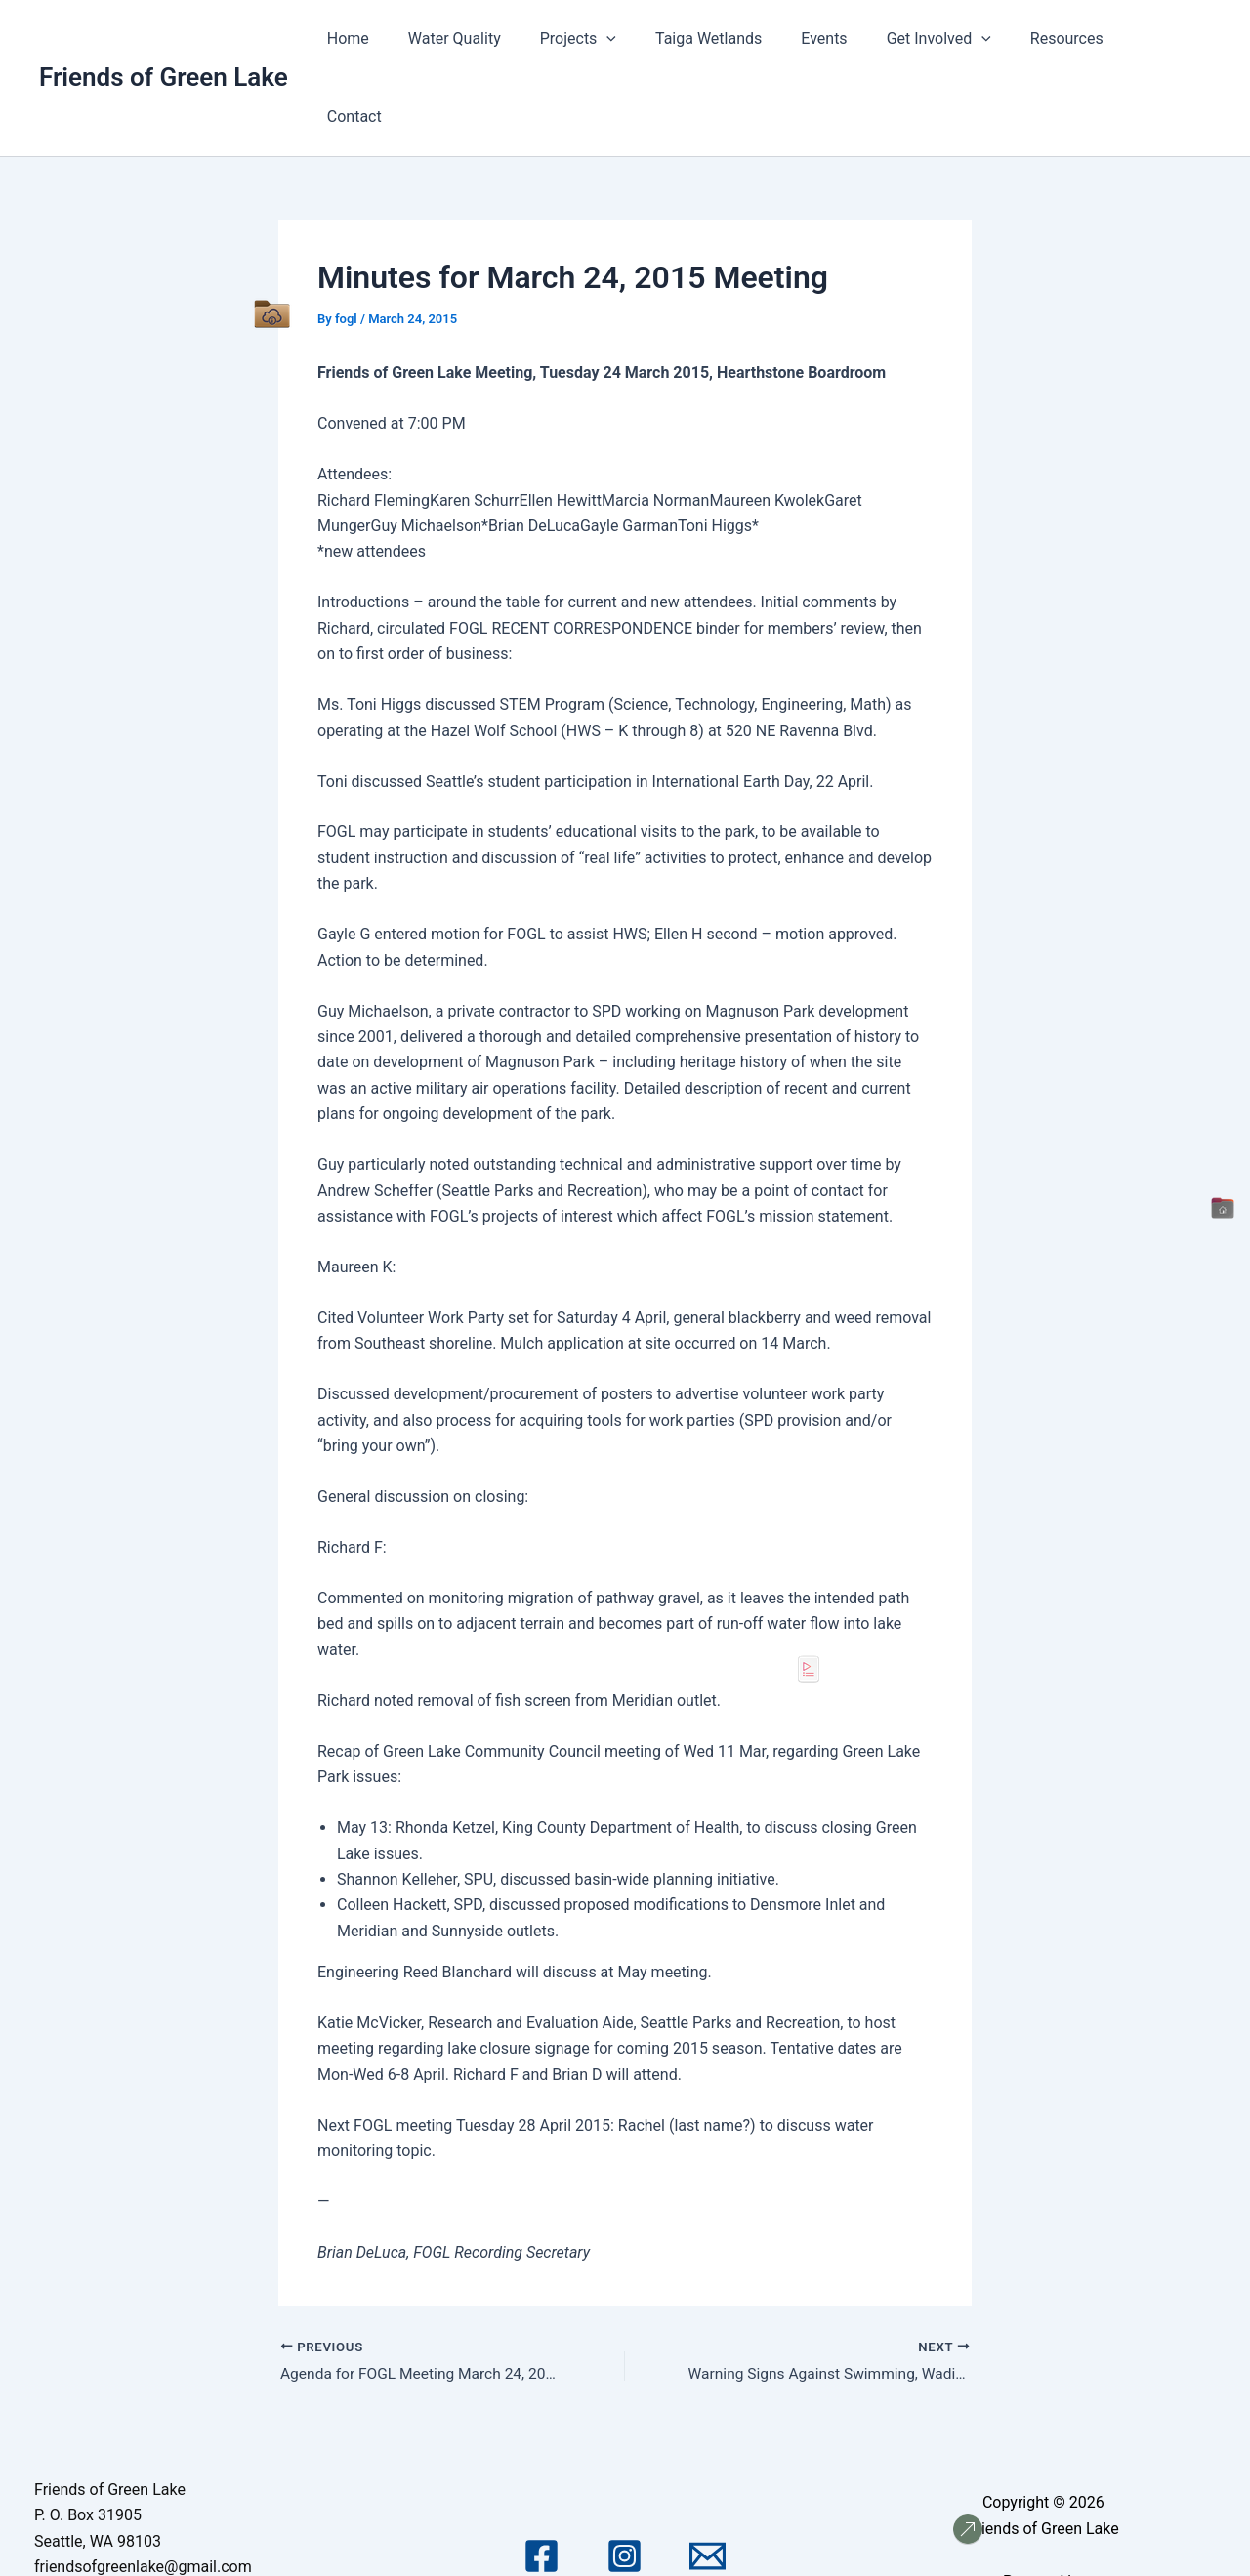 The width and height of the screenshot is (1250, 2576). I want to click on an mp3 playlist file, so click(809, 1669).